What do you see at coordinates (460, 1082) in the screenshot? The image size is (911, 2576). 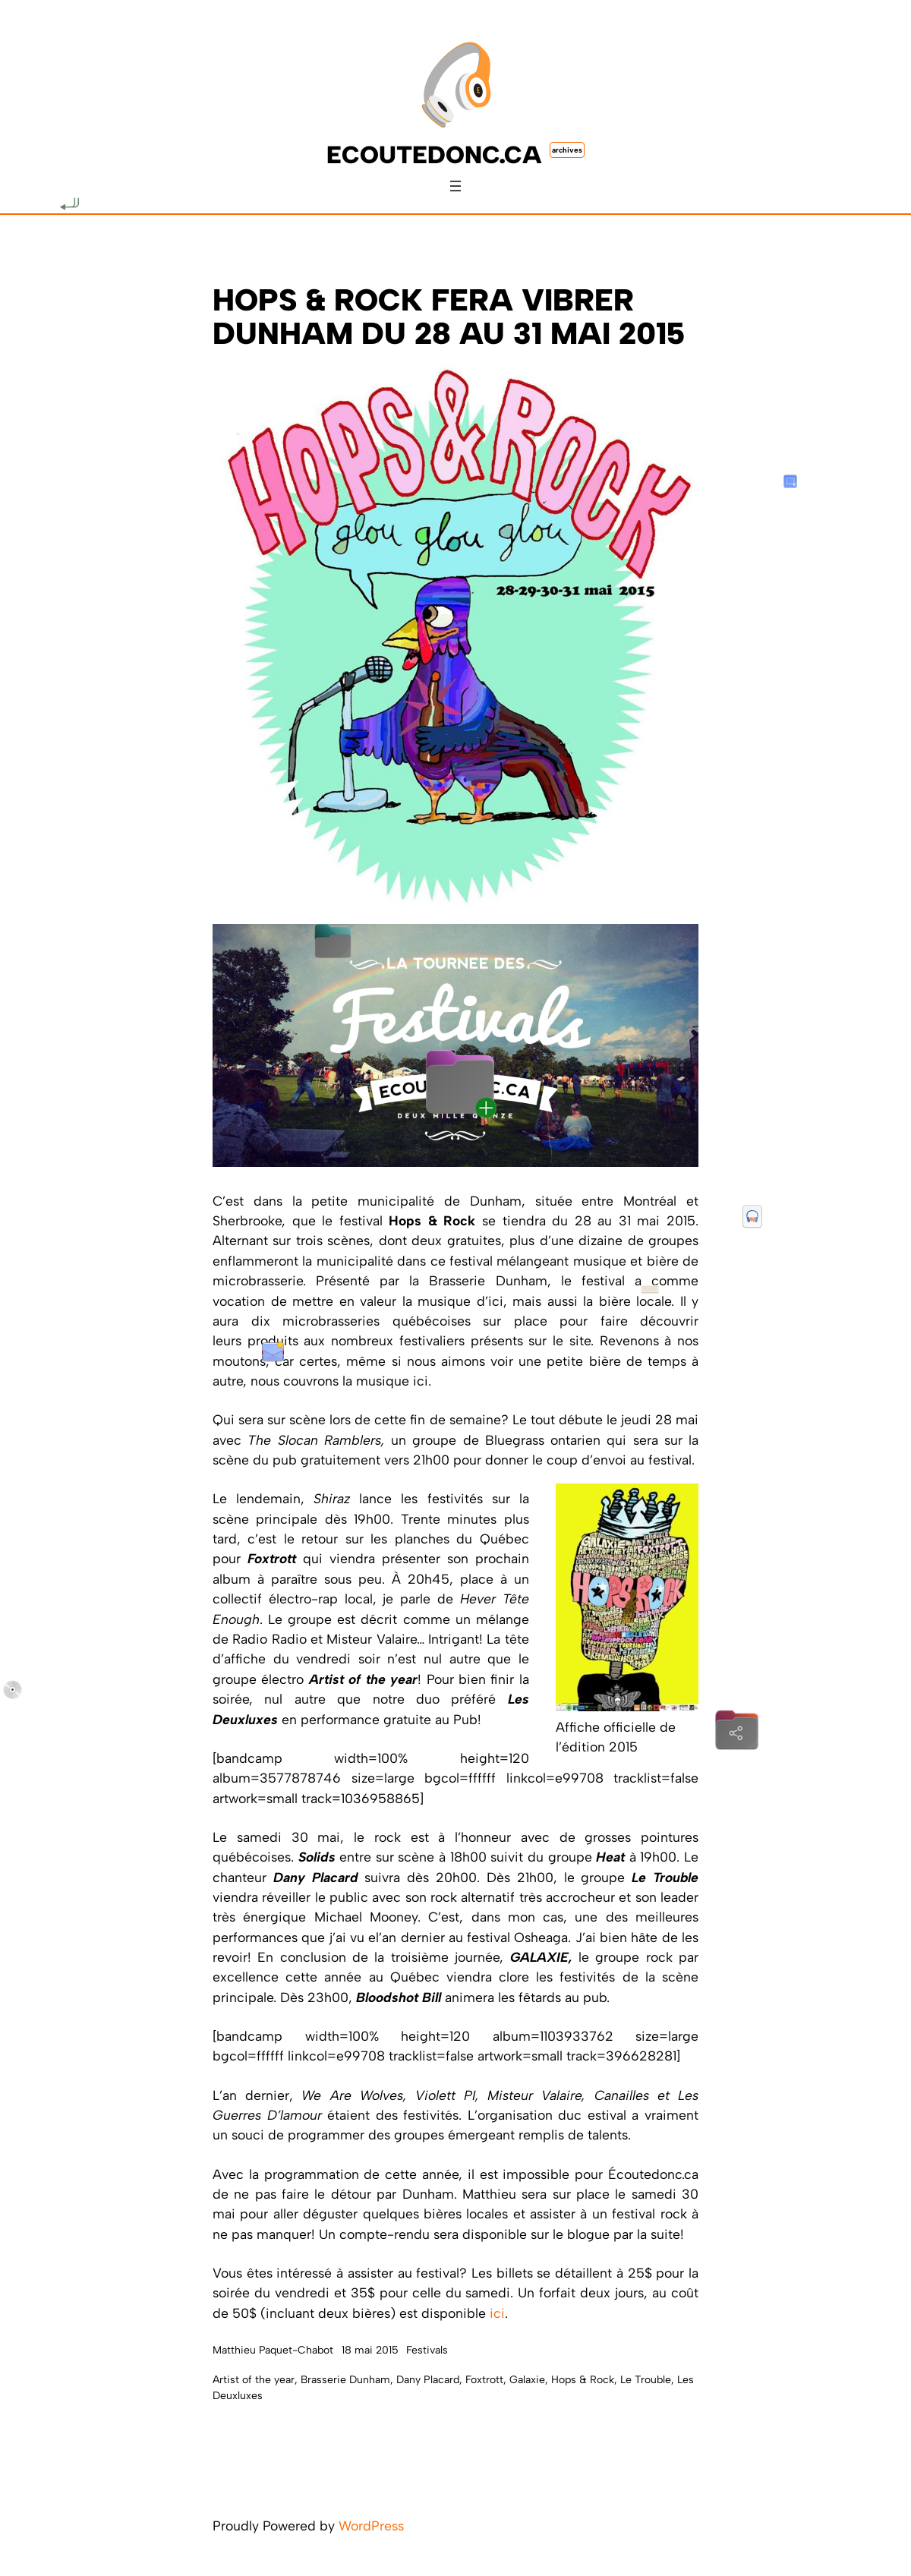 I see `create a new folder` at bounding box center [460, 1082].